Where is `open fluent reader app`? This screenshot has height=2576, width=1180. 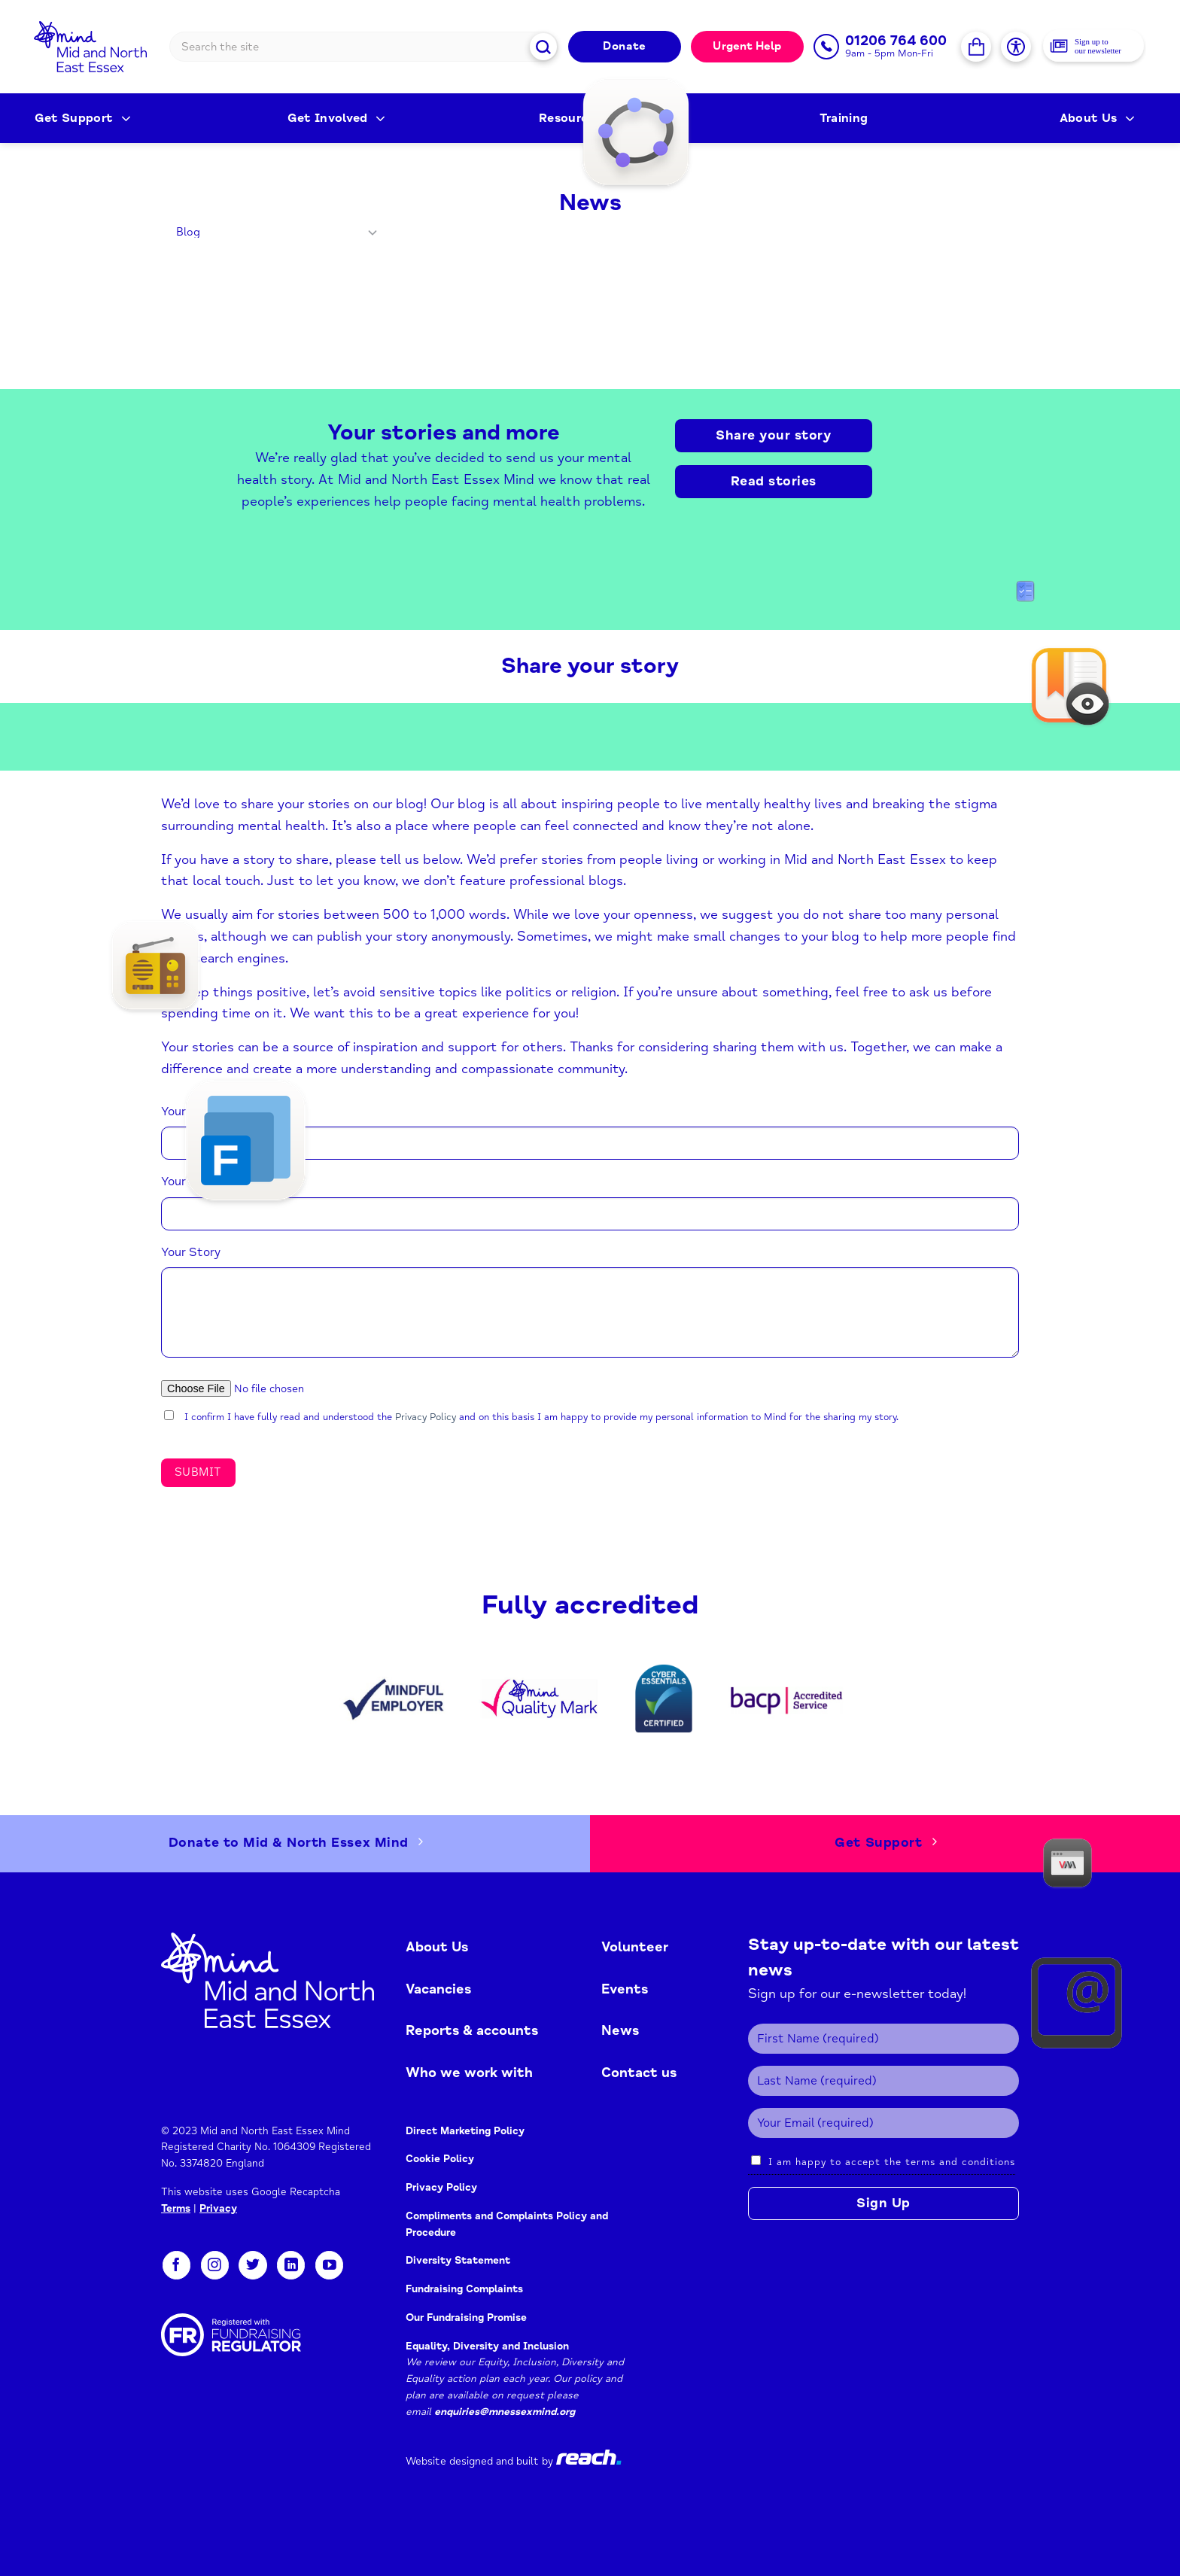
open fluent reader app is located at coordinates (245, 1140).